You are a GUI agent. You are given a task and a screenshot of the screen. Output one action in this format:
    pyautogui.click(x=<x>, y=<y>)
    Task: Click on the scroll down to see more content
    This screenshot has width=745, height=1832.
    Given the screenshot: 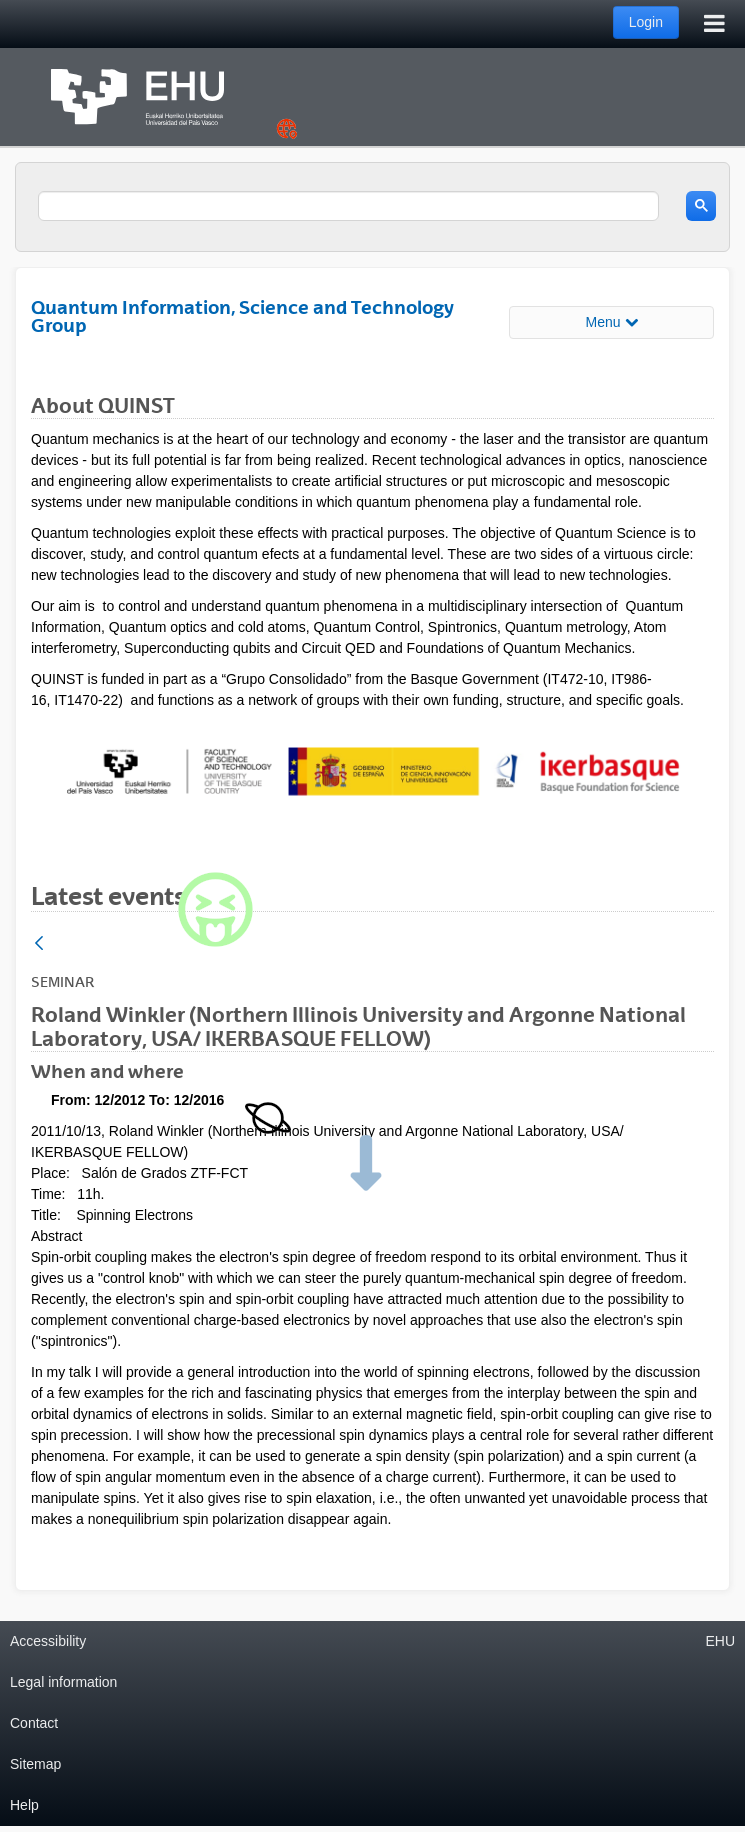 What is the action you would take?
    pyautogui.click(x=366, y=1163)
    